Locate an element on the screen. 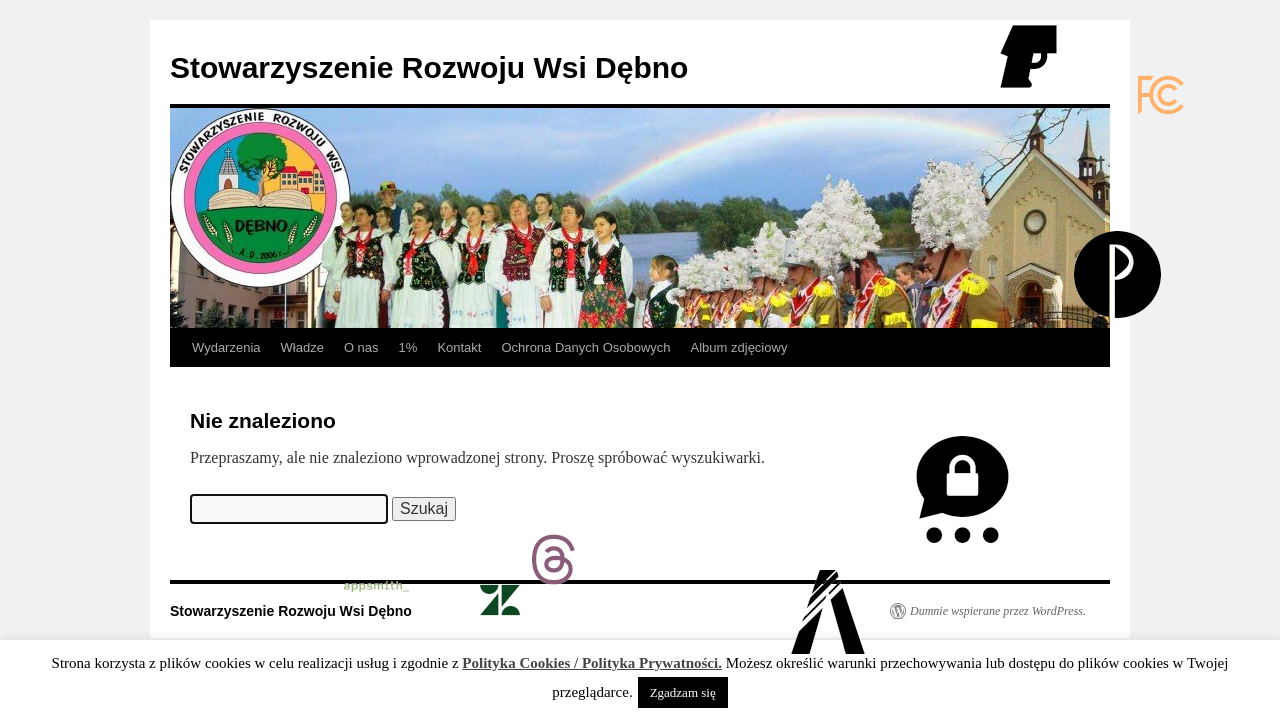  open the Threads app is located at coordinates (553, 559).